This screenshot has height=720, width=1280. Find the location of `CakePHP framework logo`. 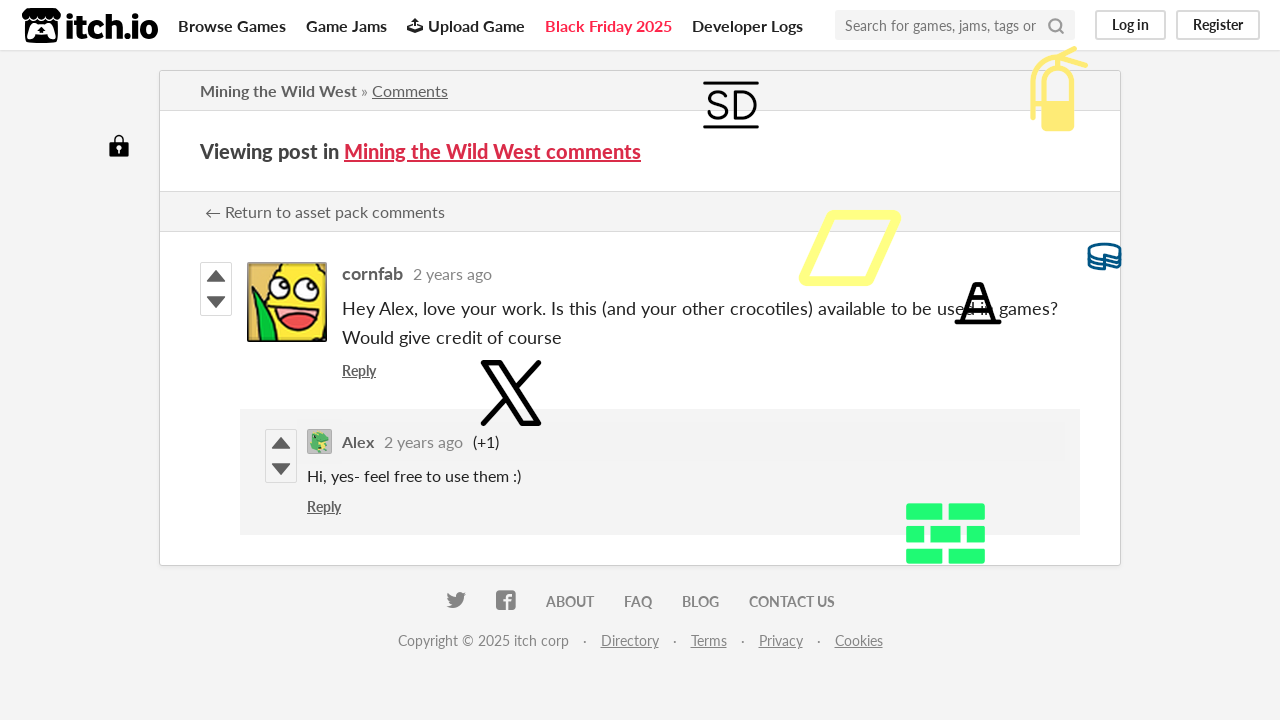

CakePHP framework logo is located at coordinates (1104, 256).